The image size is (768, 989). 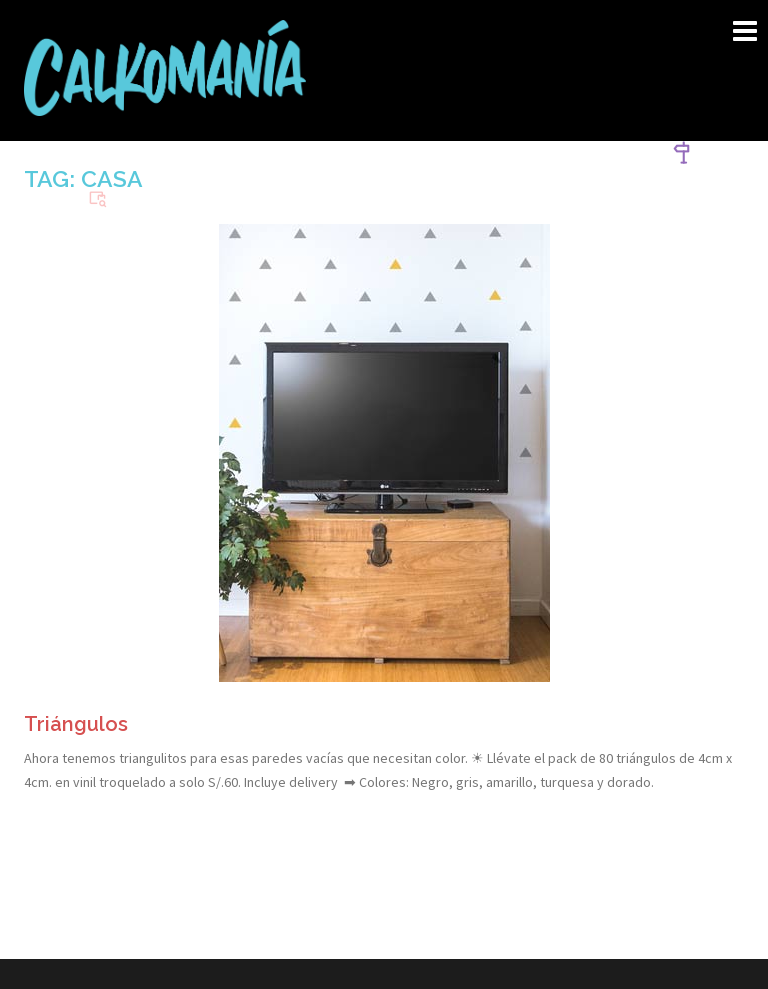 What do you see at coordinates (97, 198) in the screenshot?
I see `search for connected devices` at bounding box center [97, 198].